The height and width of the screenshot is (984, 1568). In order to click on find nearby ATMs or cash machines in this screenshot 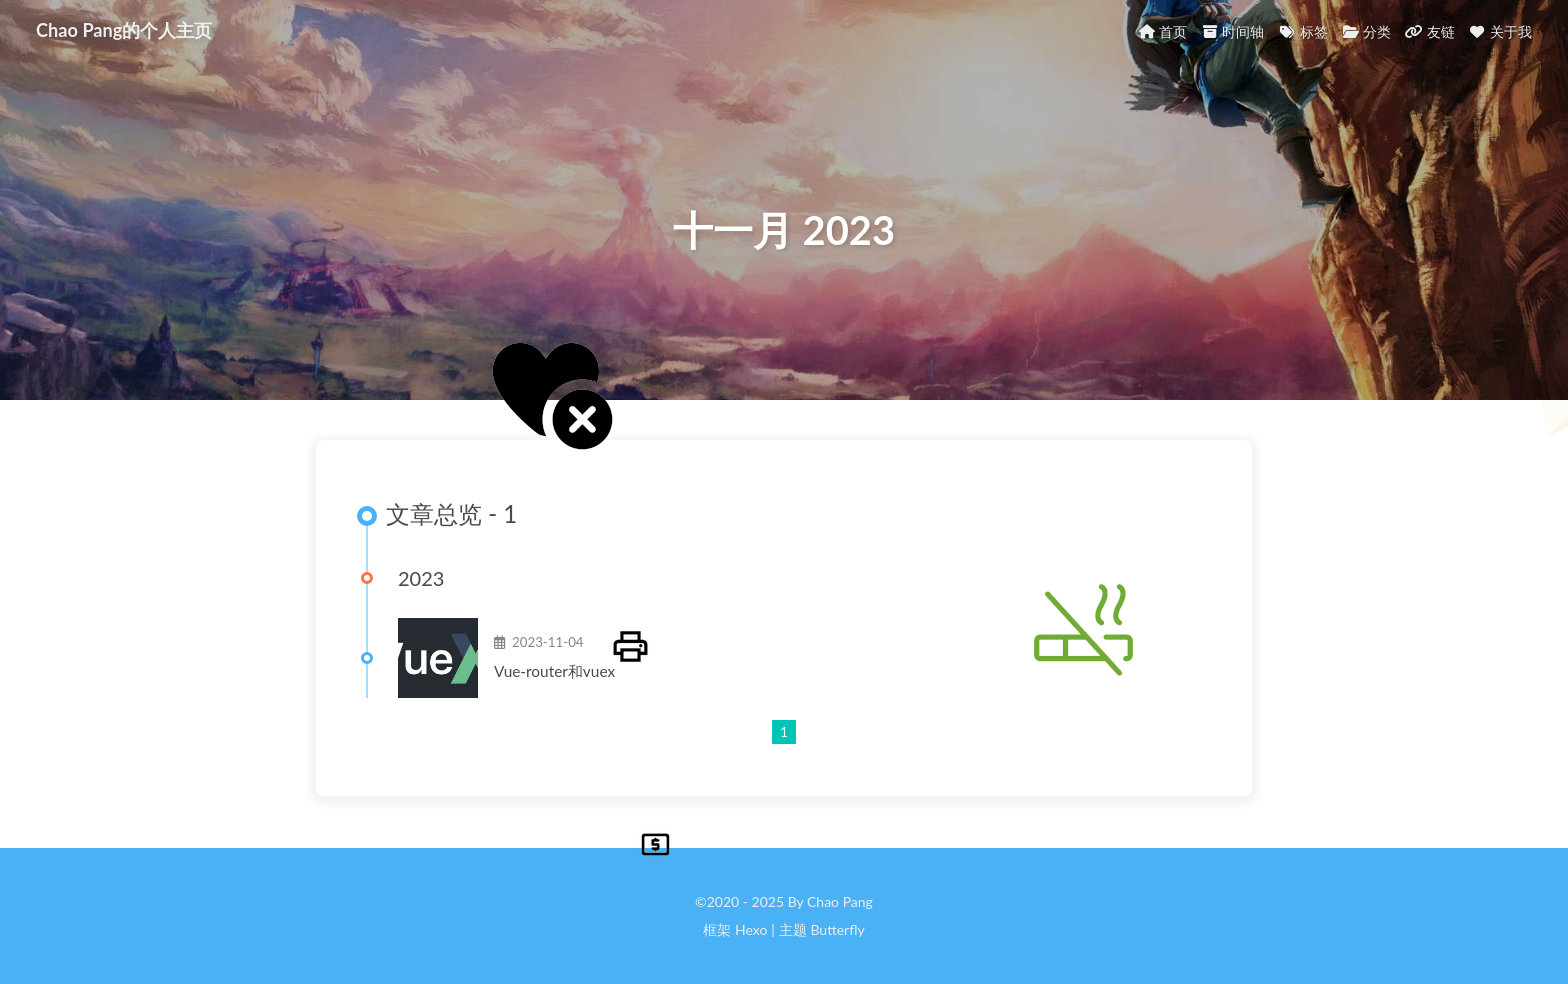, I will do `click(655, 844)`.